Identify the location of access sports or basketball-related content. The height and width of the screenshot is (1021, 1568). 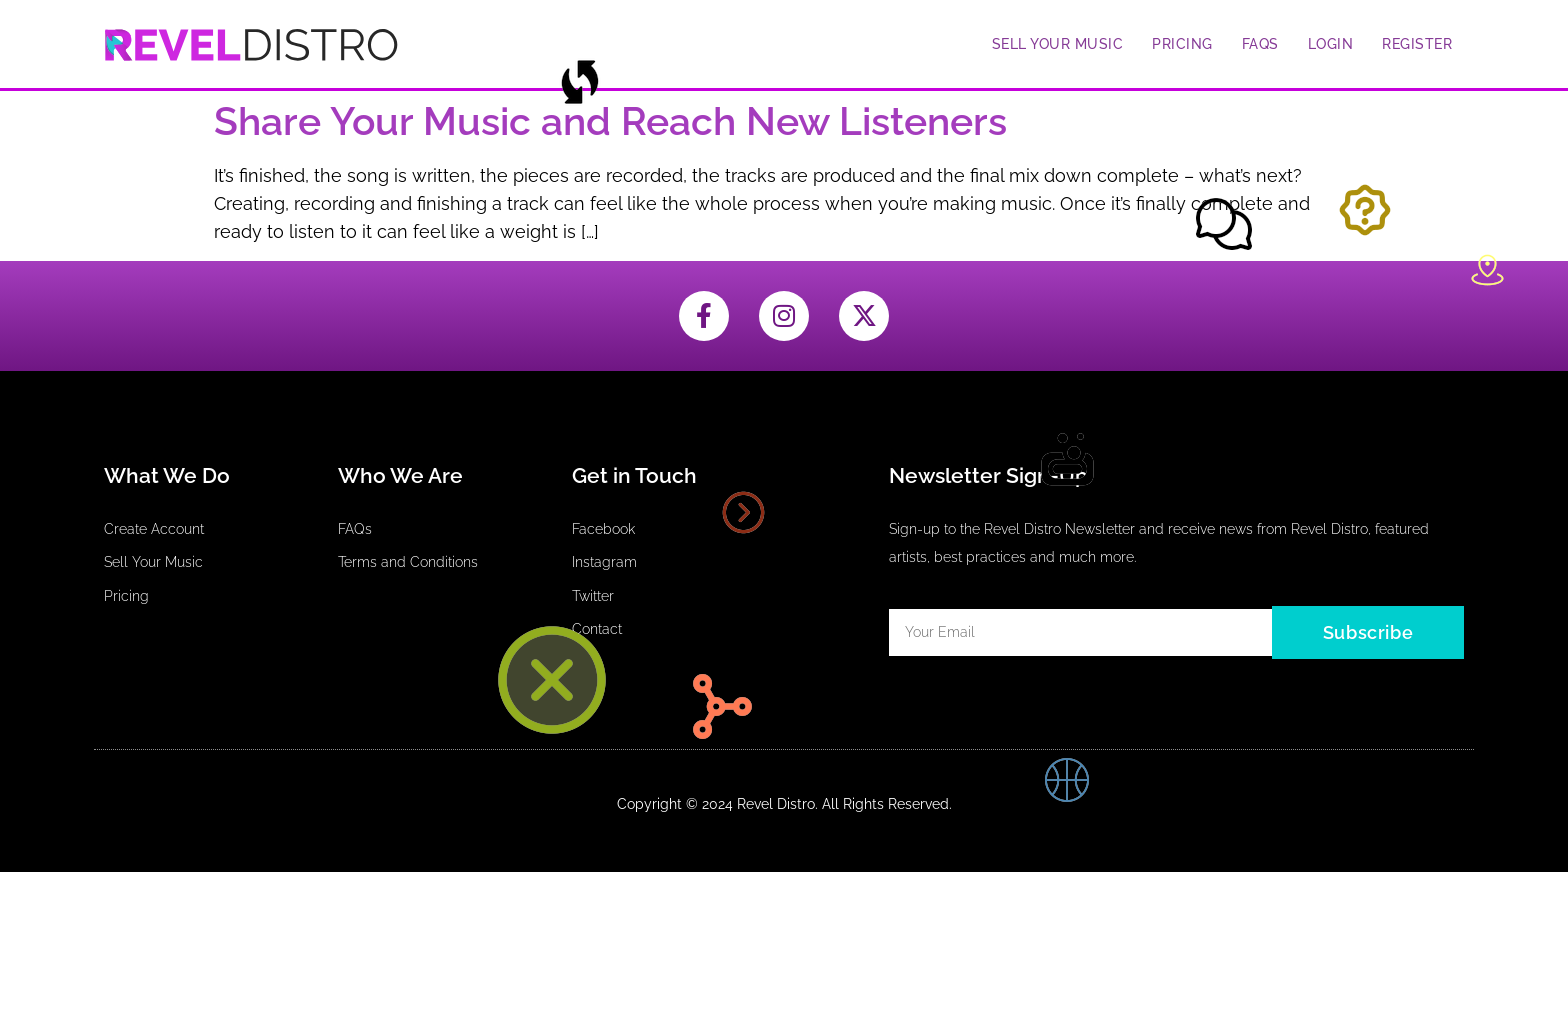
(1067, 780).